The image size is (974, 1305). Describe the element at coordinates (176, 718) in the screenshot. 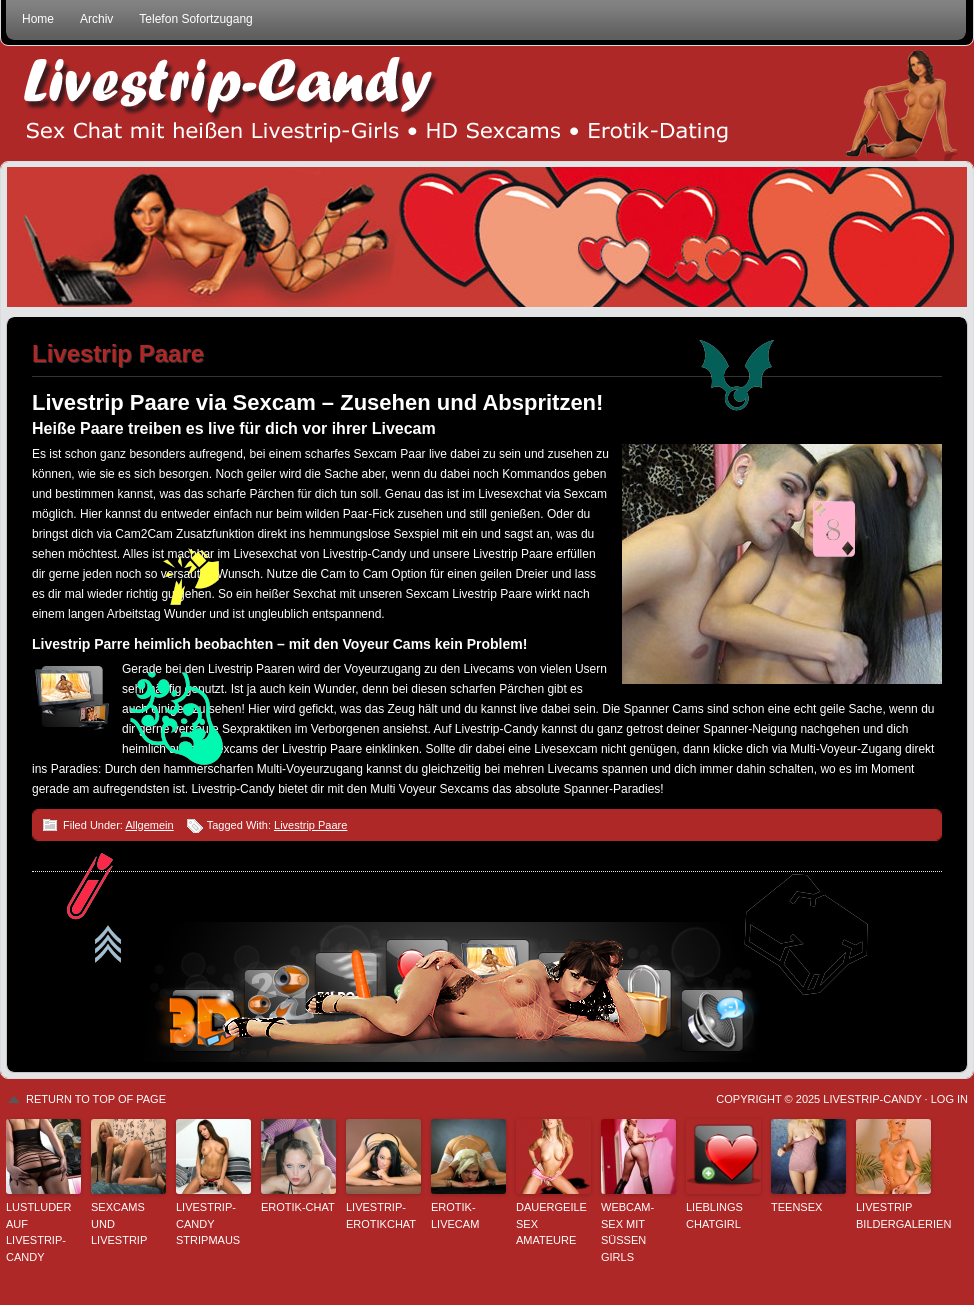

I see `cast a fireball spell or ability` at that location.